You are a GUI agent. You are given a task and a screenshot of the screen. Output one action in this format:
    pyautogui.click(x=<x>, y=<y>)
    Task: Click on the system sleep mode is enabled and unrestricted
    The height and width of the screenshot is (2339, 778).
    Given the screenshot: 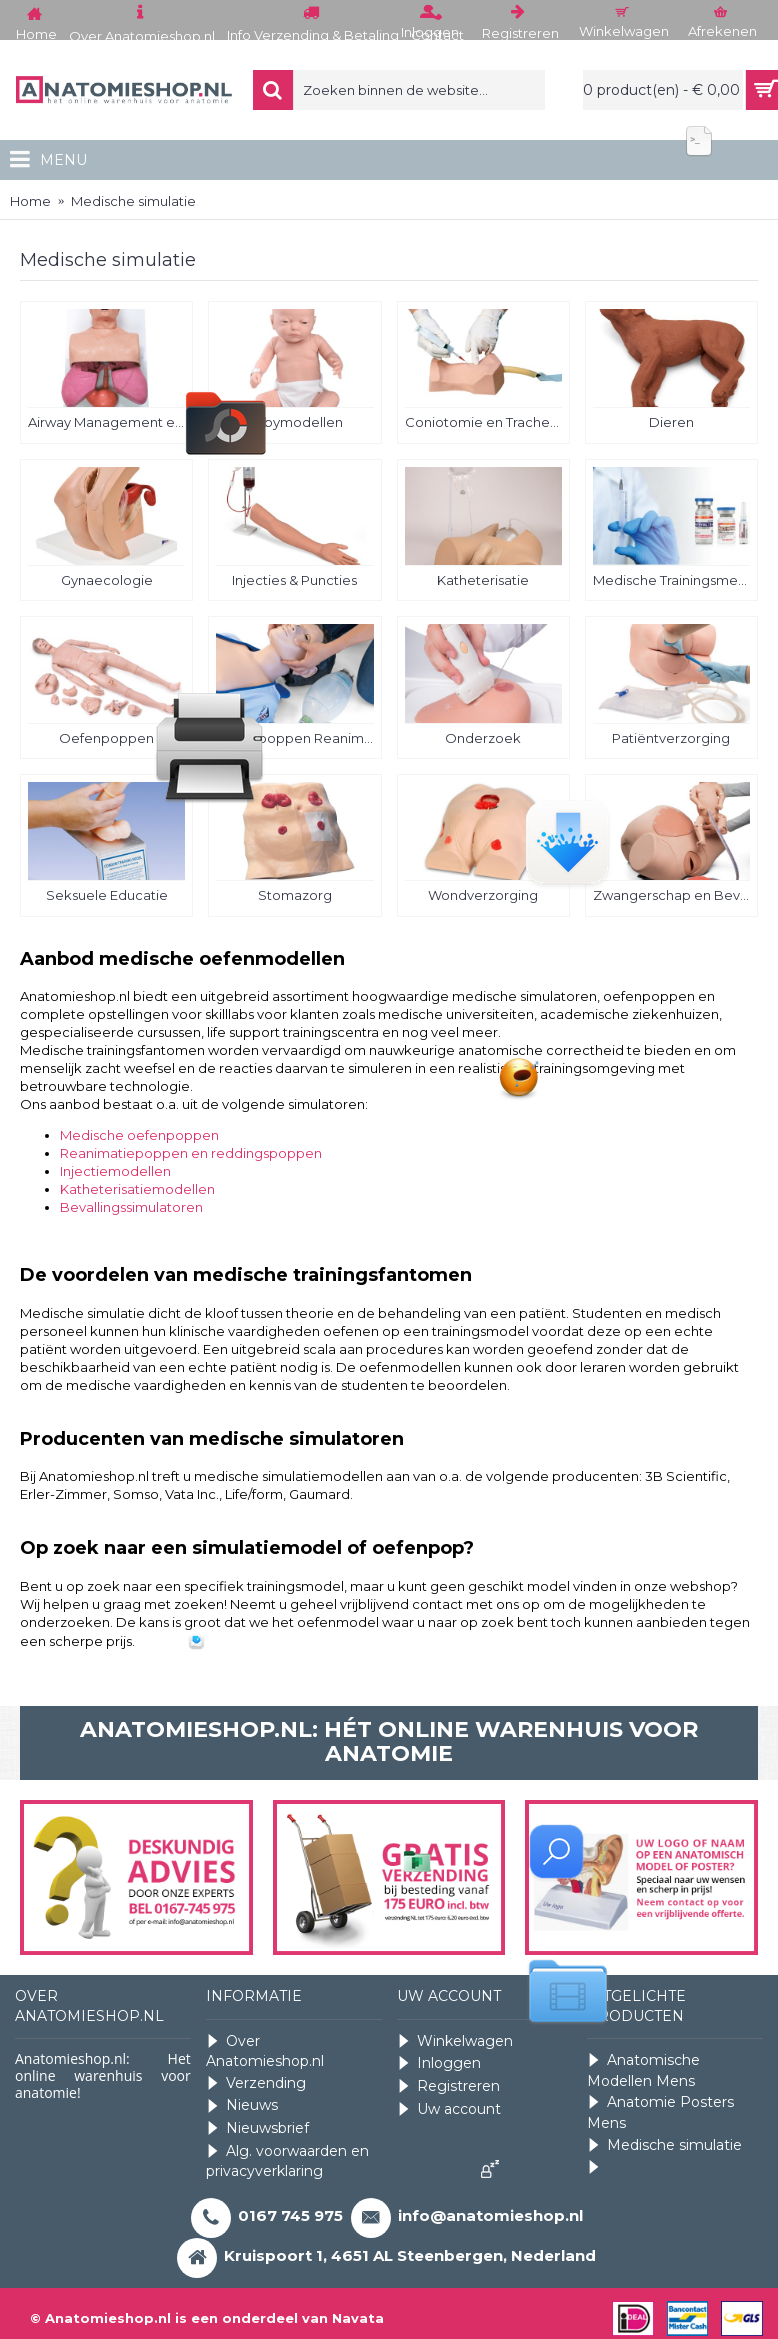 What is the action you would take?
    pyautogui.click(x=490, y=2169)
    